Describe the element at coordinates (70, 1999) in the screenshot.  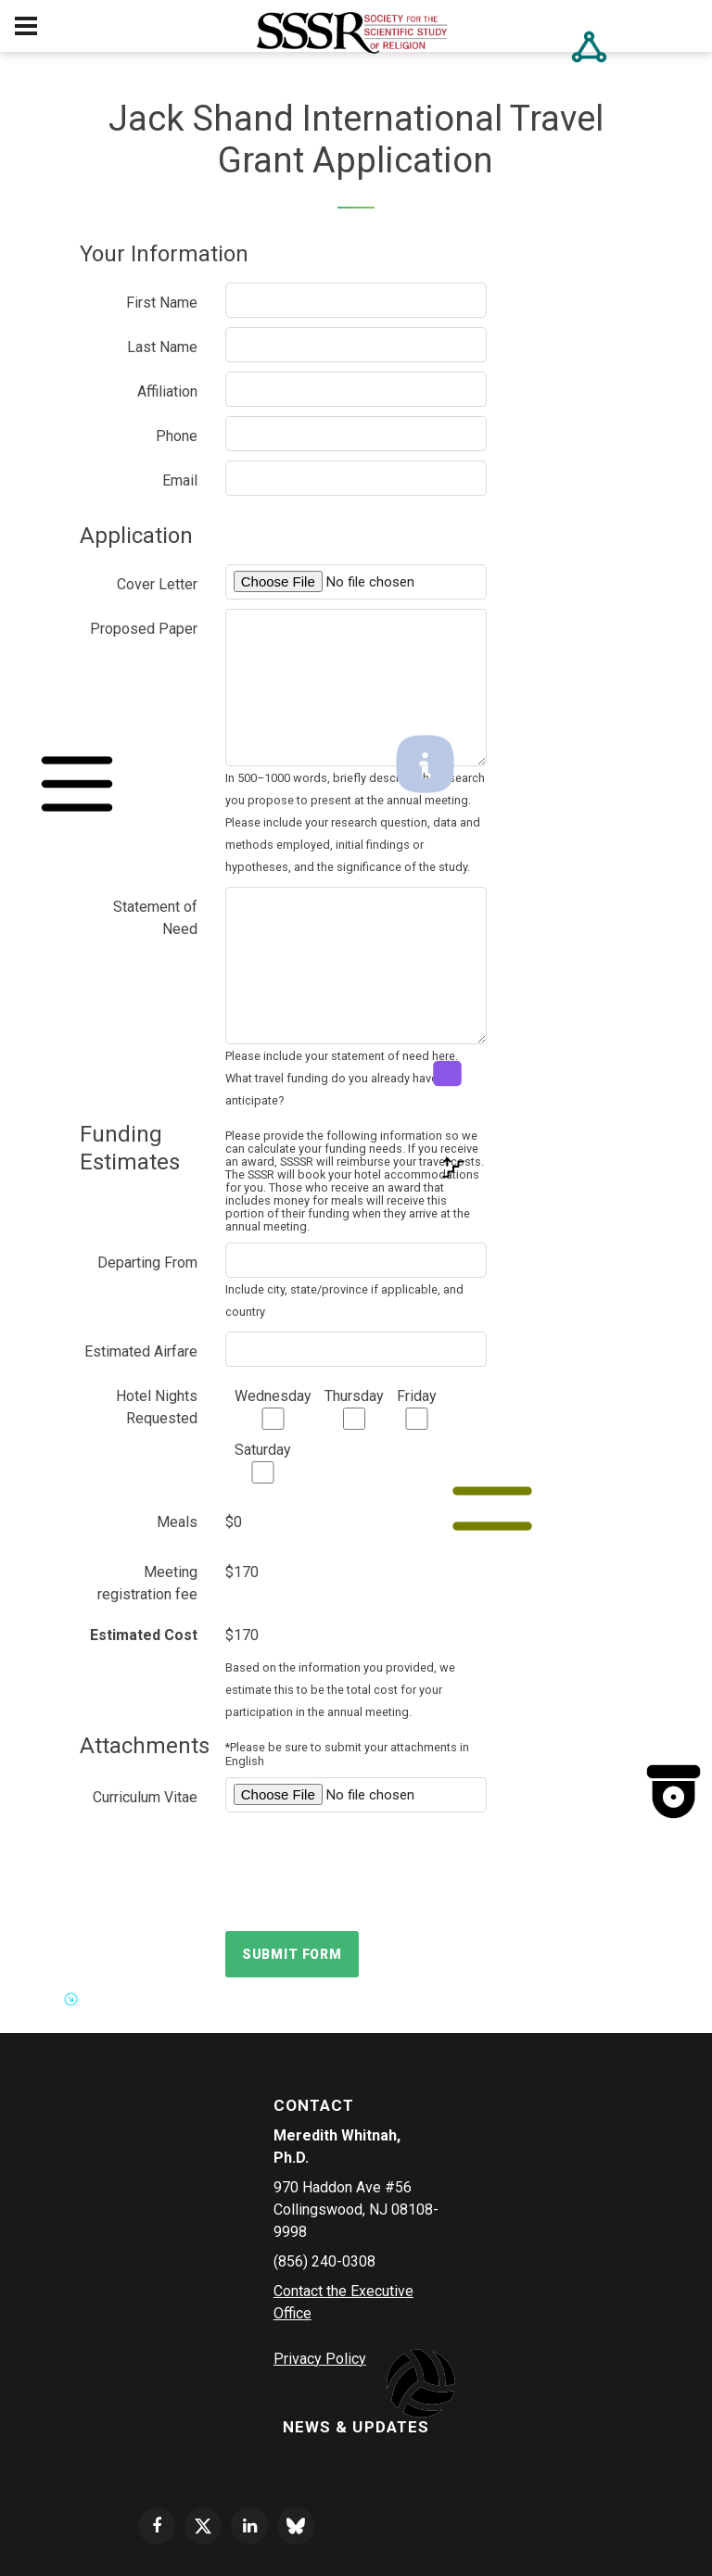
I see `navigate to the next section below` at that location.